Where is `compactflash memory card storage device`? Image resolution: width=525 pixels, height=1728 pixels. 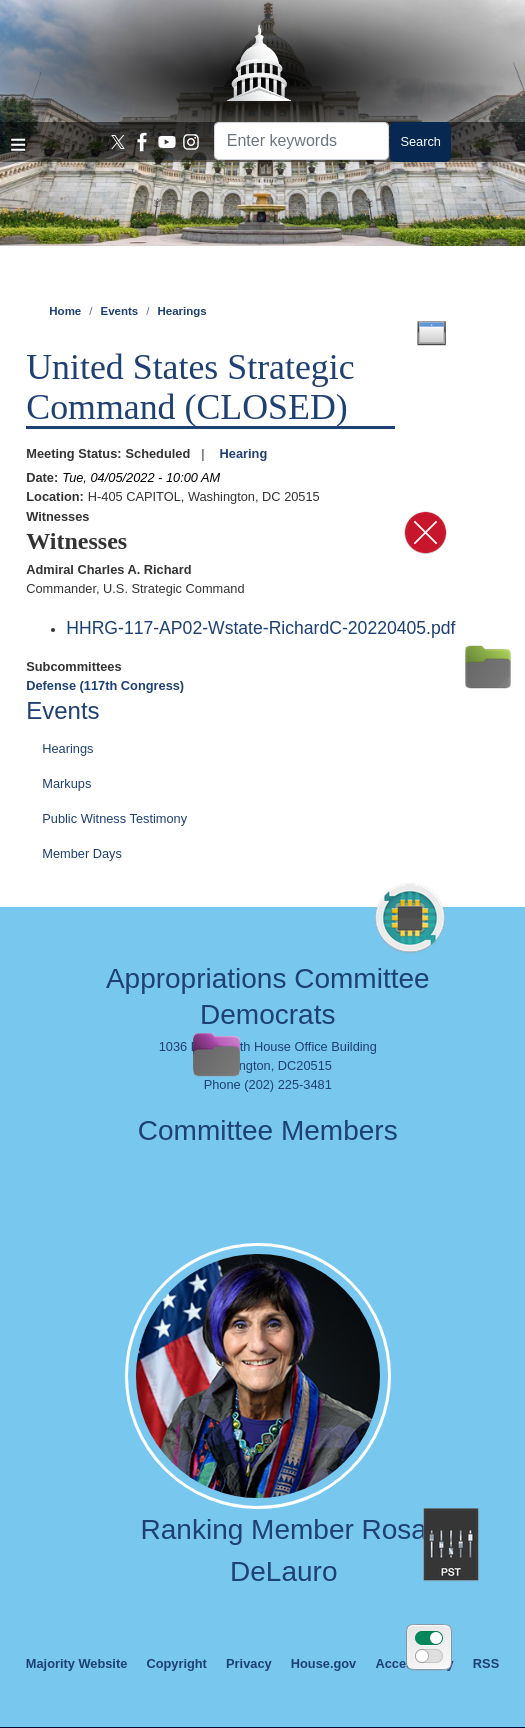 compactflash memory card storage device is located at coordinates (431, 332).